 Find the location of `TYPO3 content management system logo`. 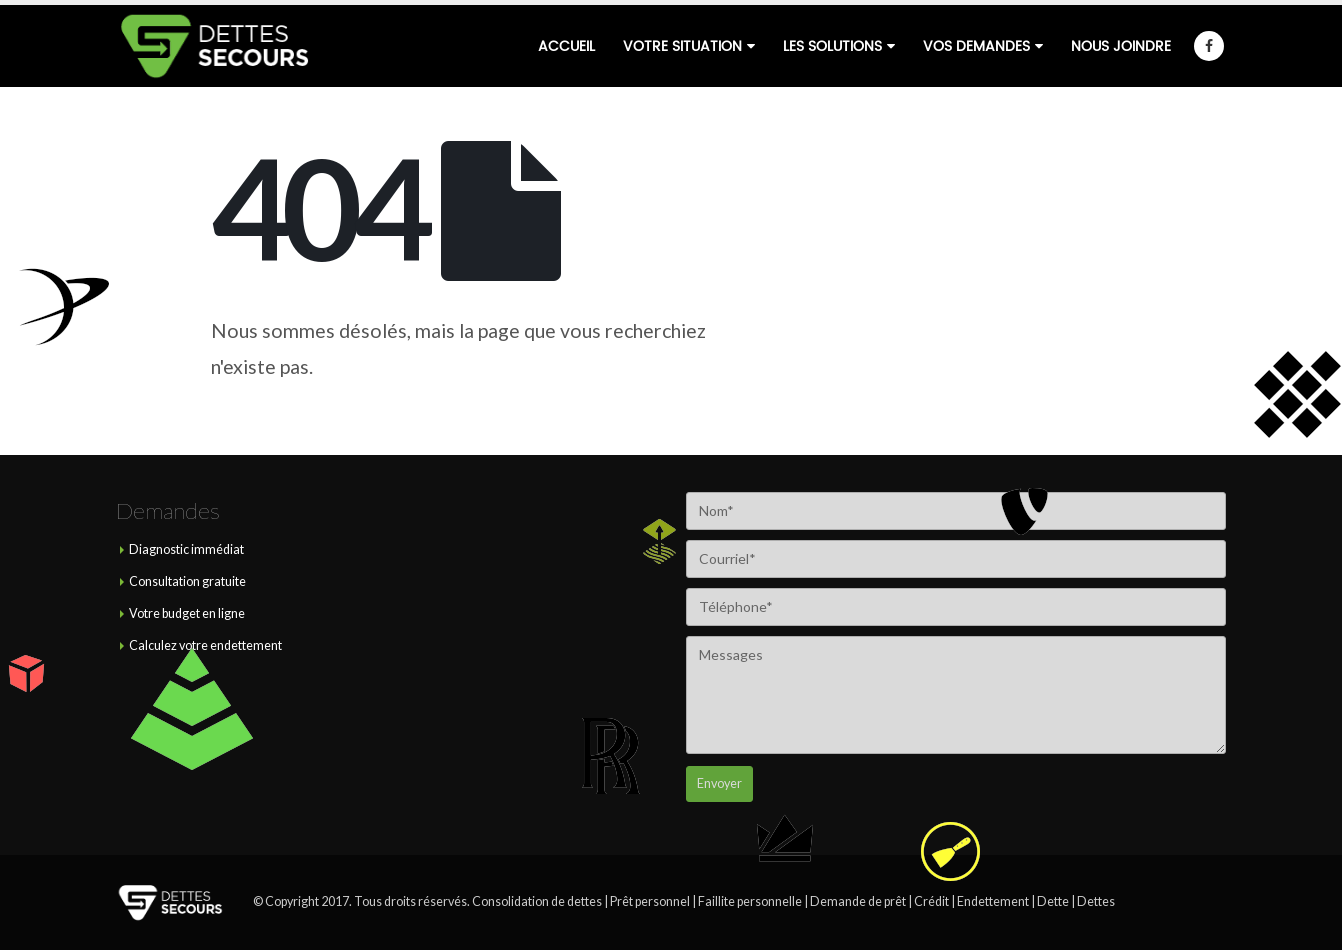

TYPO3 content management system logo is located at coordinates (1024, 511).